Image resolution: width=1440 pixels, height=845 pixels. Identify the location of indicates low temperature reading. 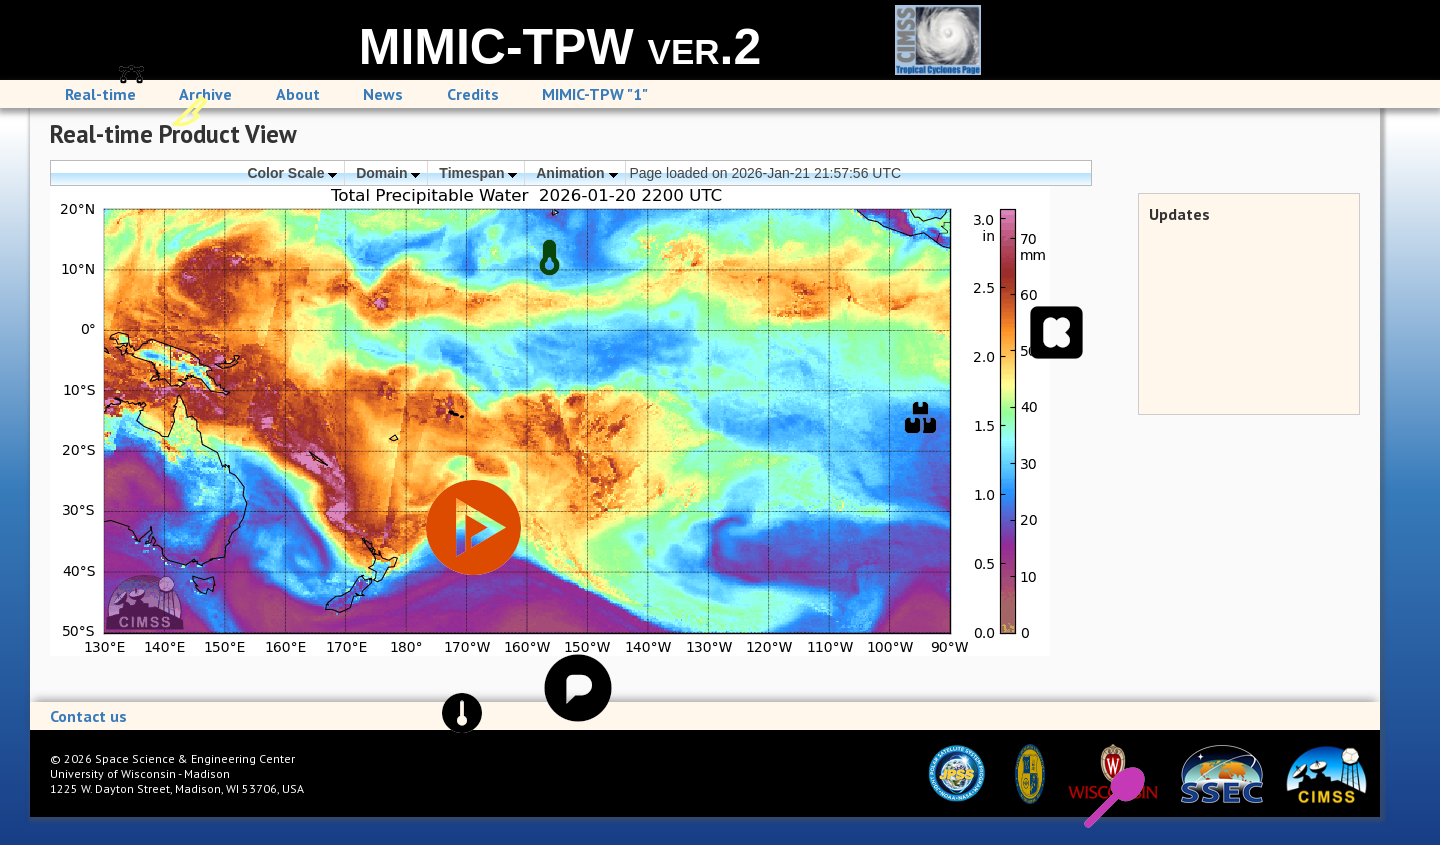
(549, 257).